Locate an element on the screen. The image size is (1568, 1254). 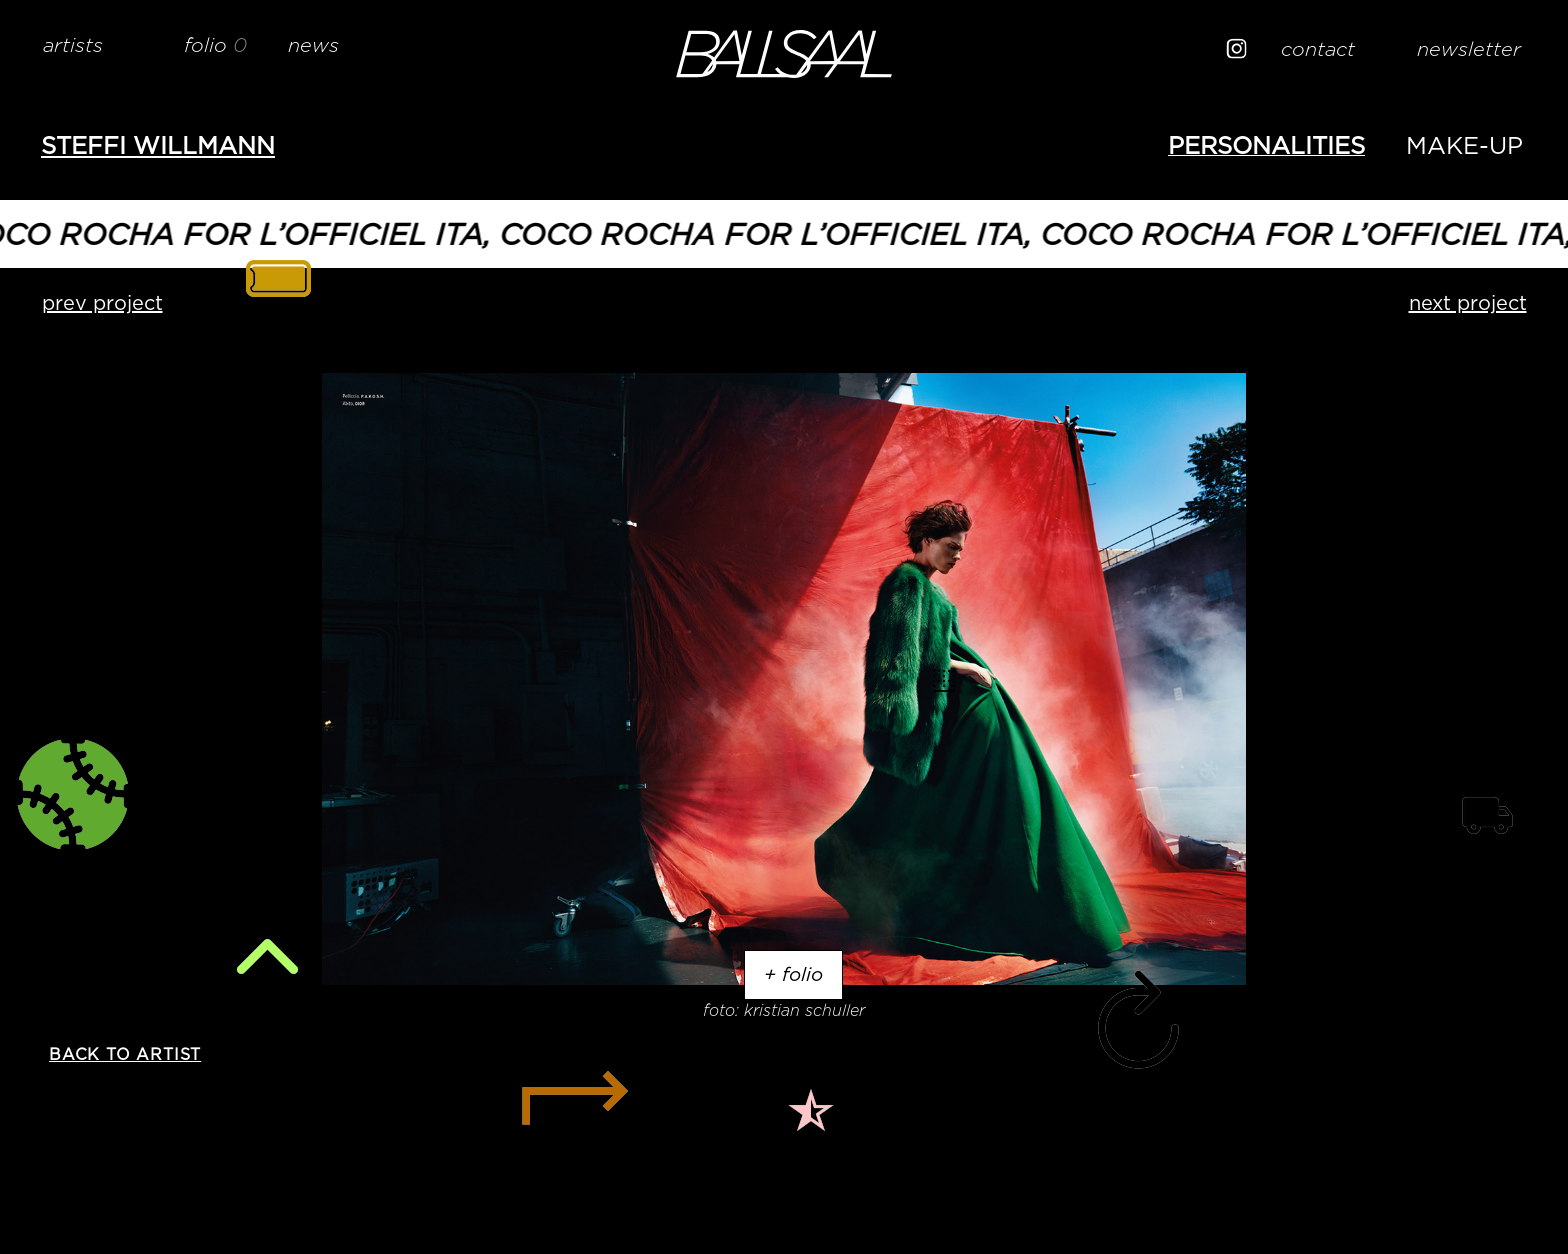
view baseball scores or stats is located at coordinates (73, 794).